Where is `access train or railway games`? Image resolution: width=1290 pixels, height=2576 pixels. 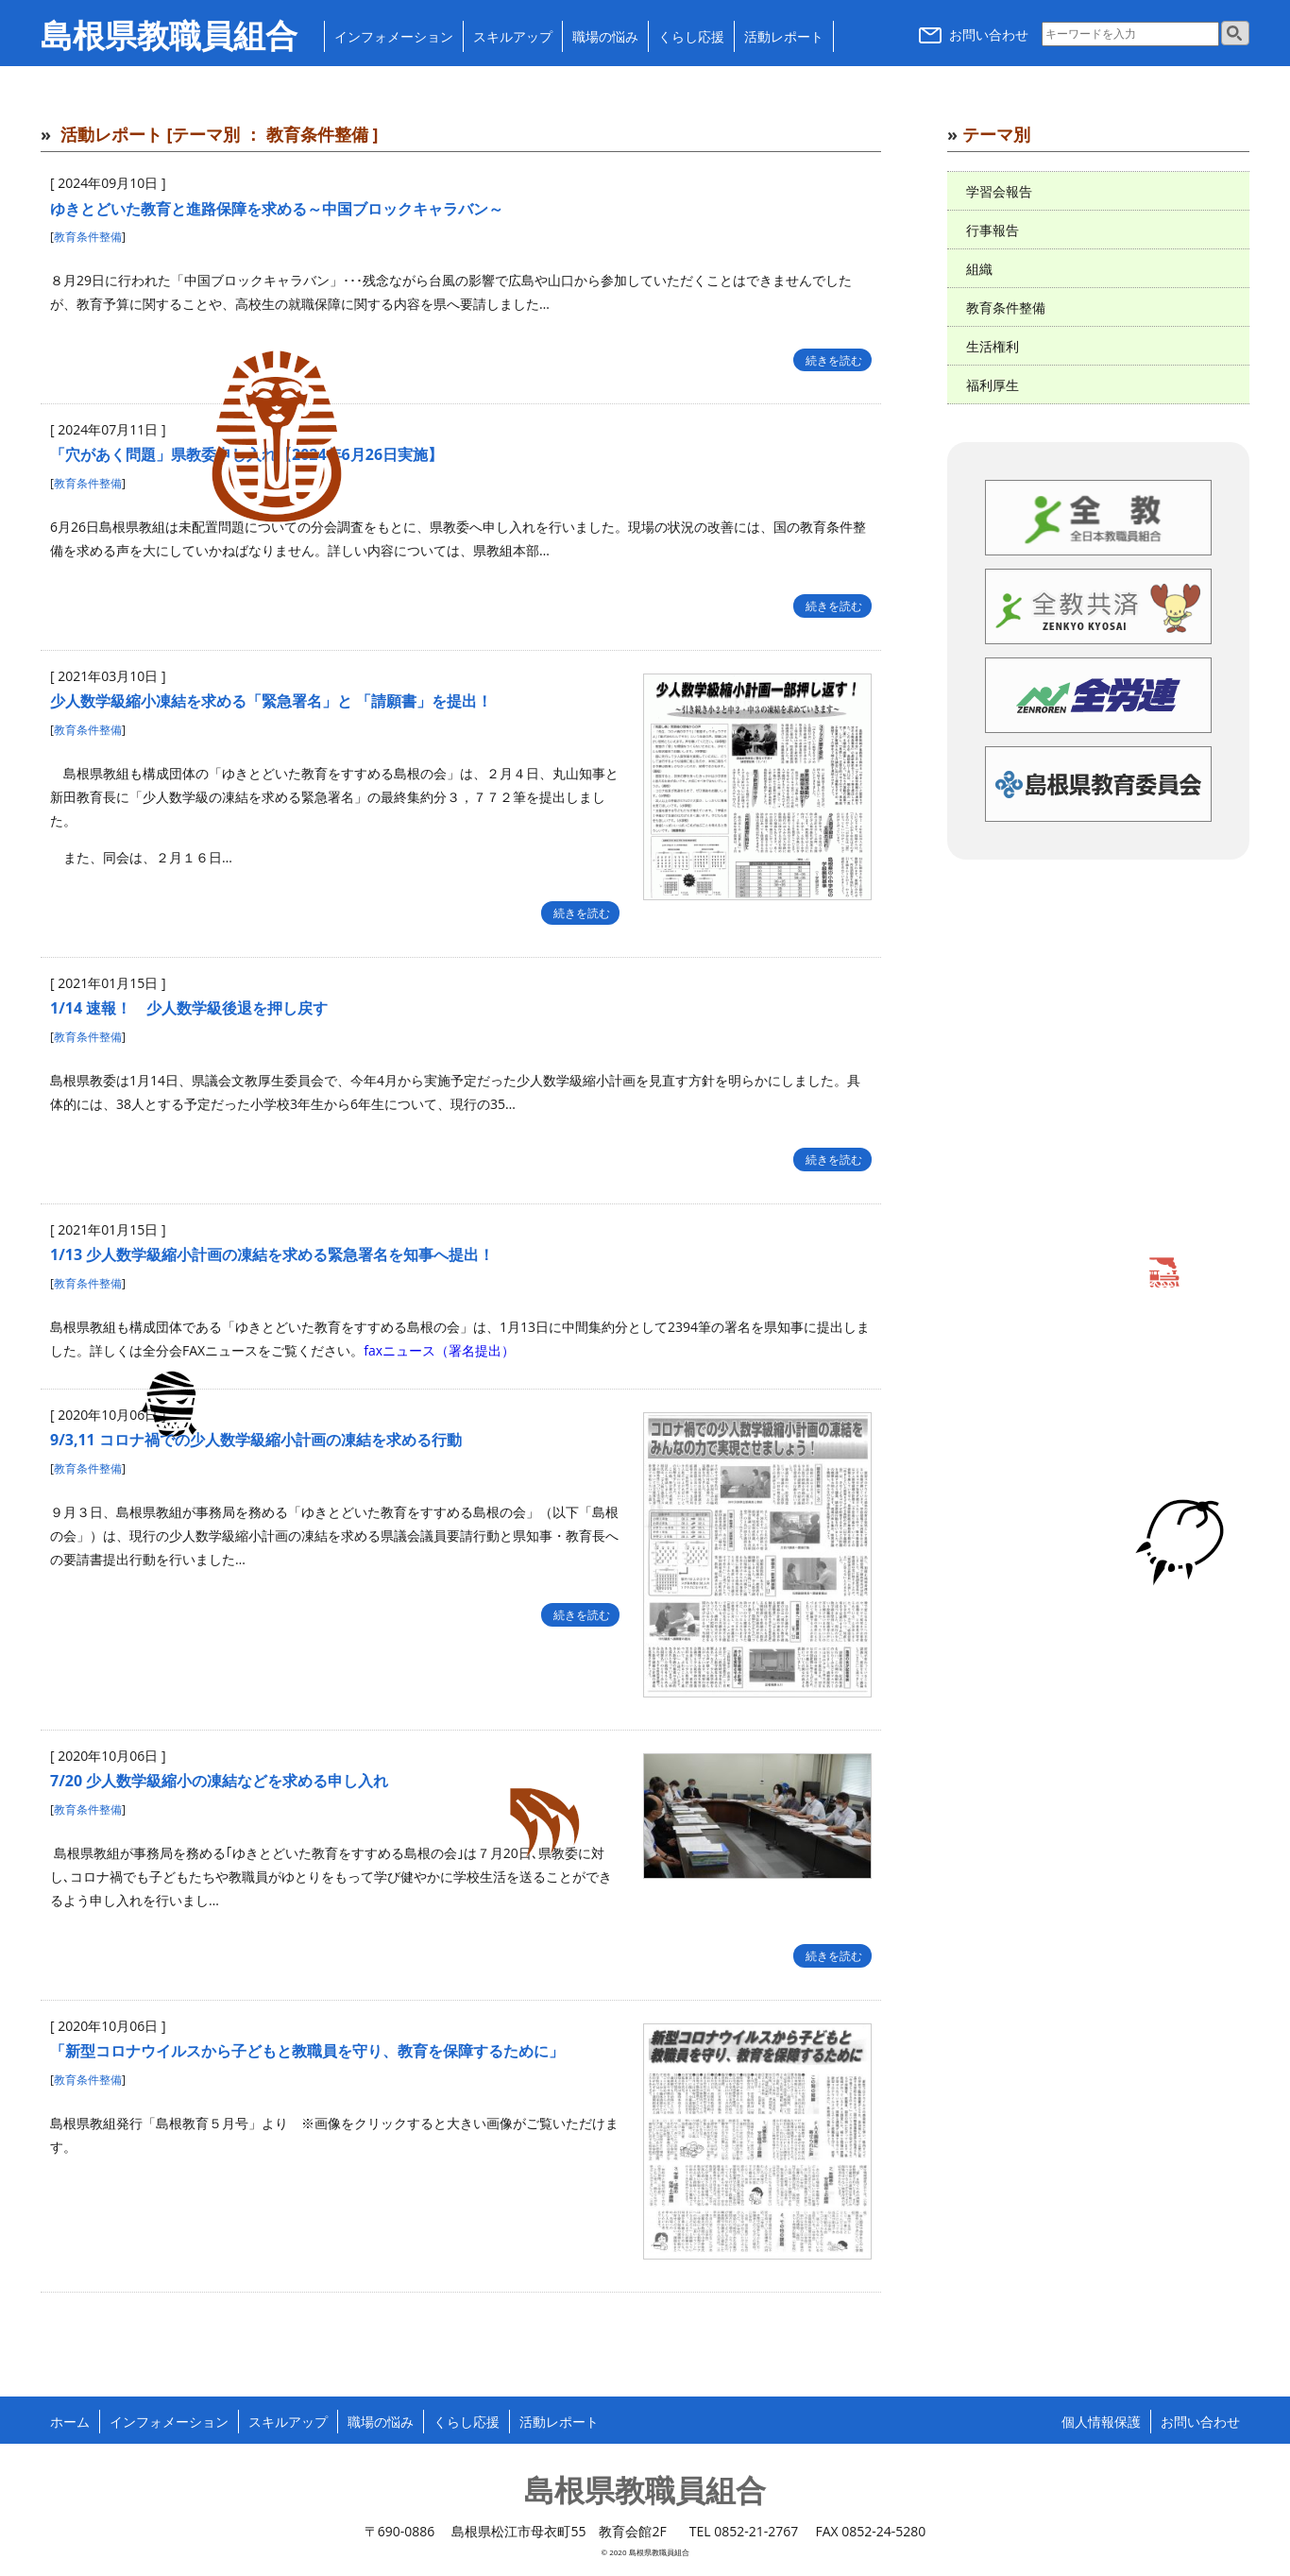
access train or railway games is located at coordinates (1164, 1272).